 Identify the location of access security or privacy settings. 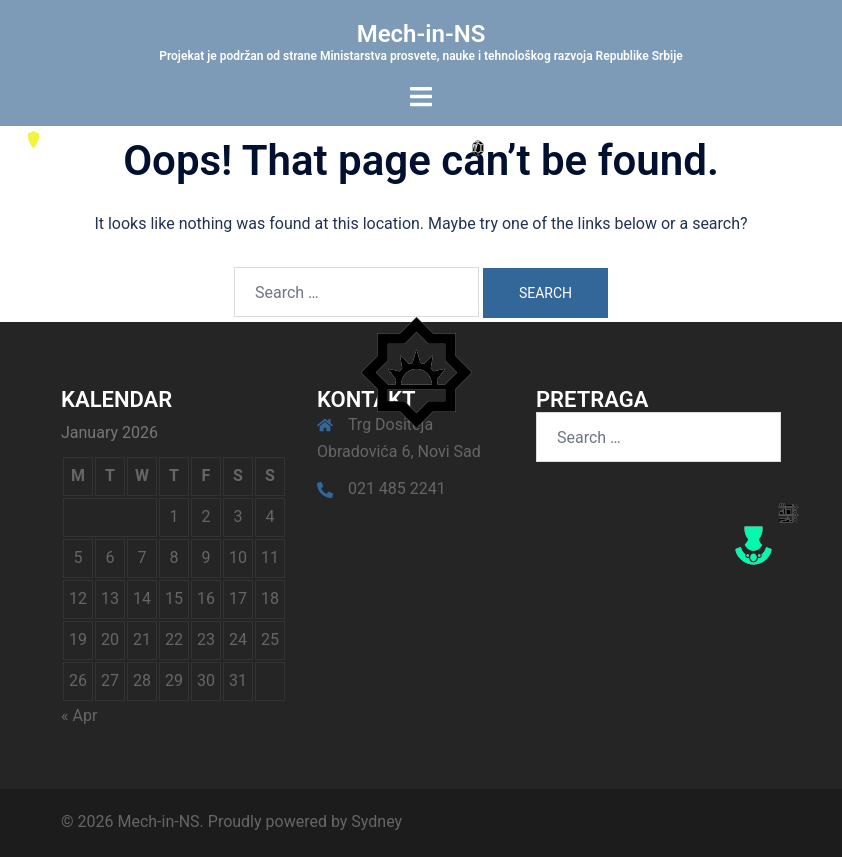
(33, 139).